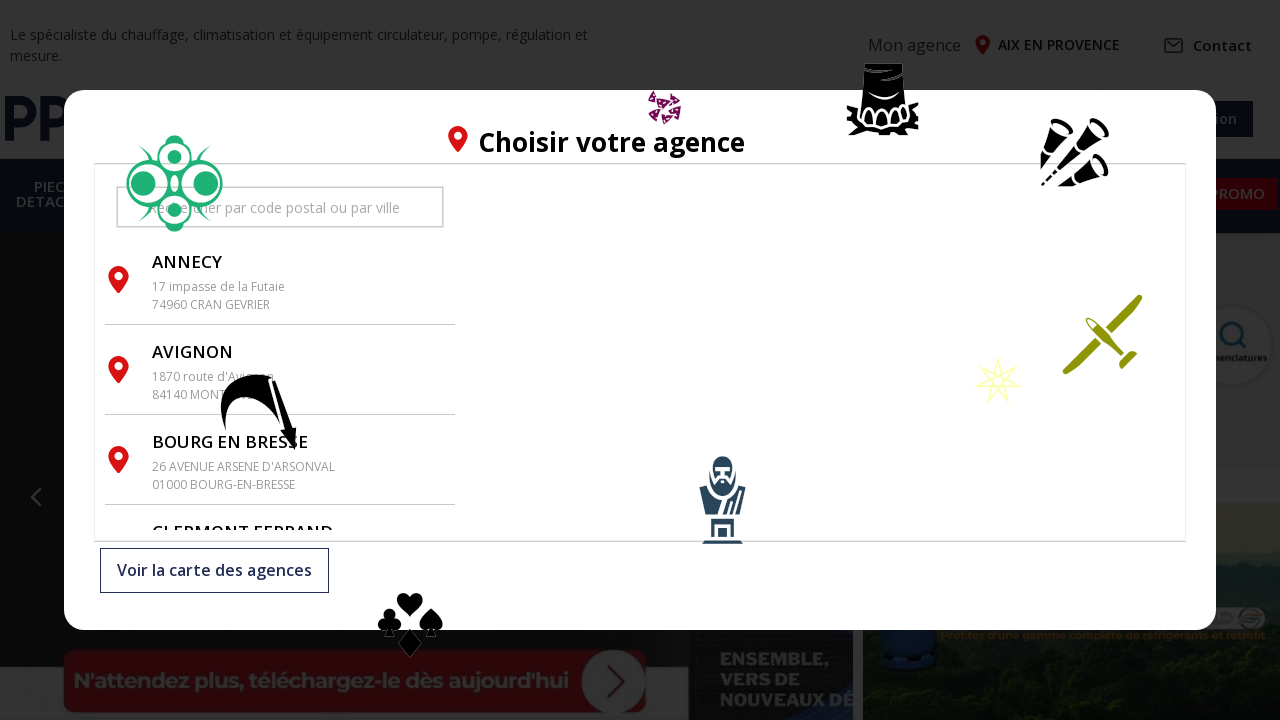 Image resolution: width=1280 pixels, height=720 pixels. I want to click on access philosophy or humanities content, so click(722, 498).